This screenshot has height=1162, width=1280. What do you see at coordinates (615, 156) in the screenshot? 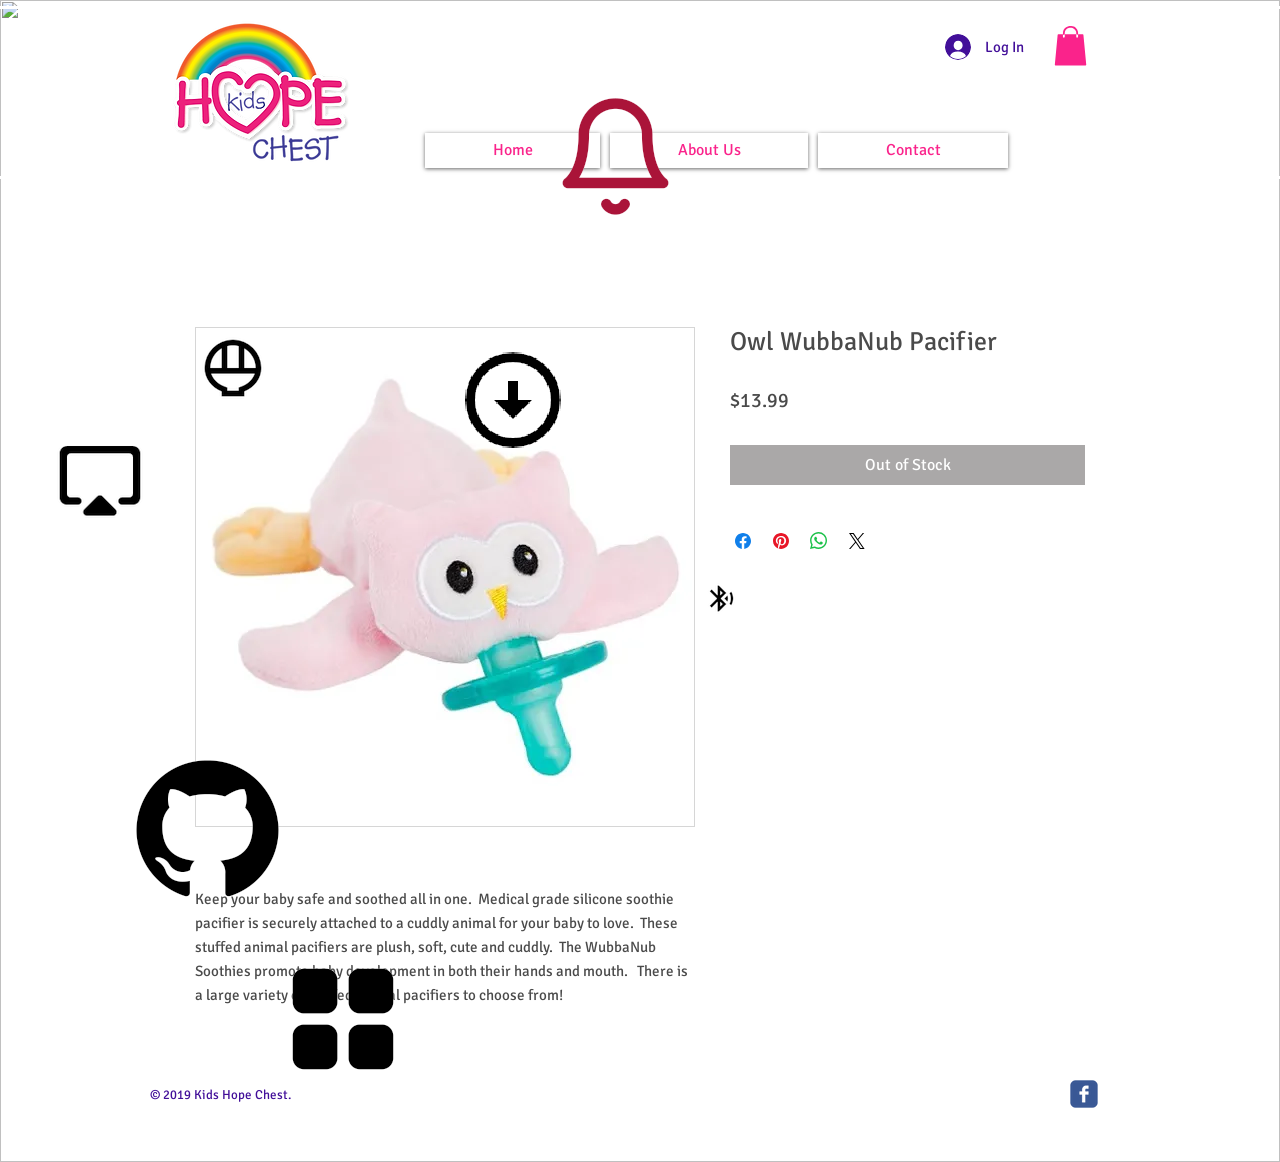
I see `view notifications` at bounding box center [615, 156].